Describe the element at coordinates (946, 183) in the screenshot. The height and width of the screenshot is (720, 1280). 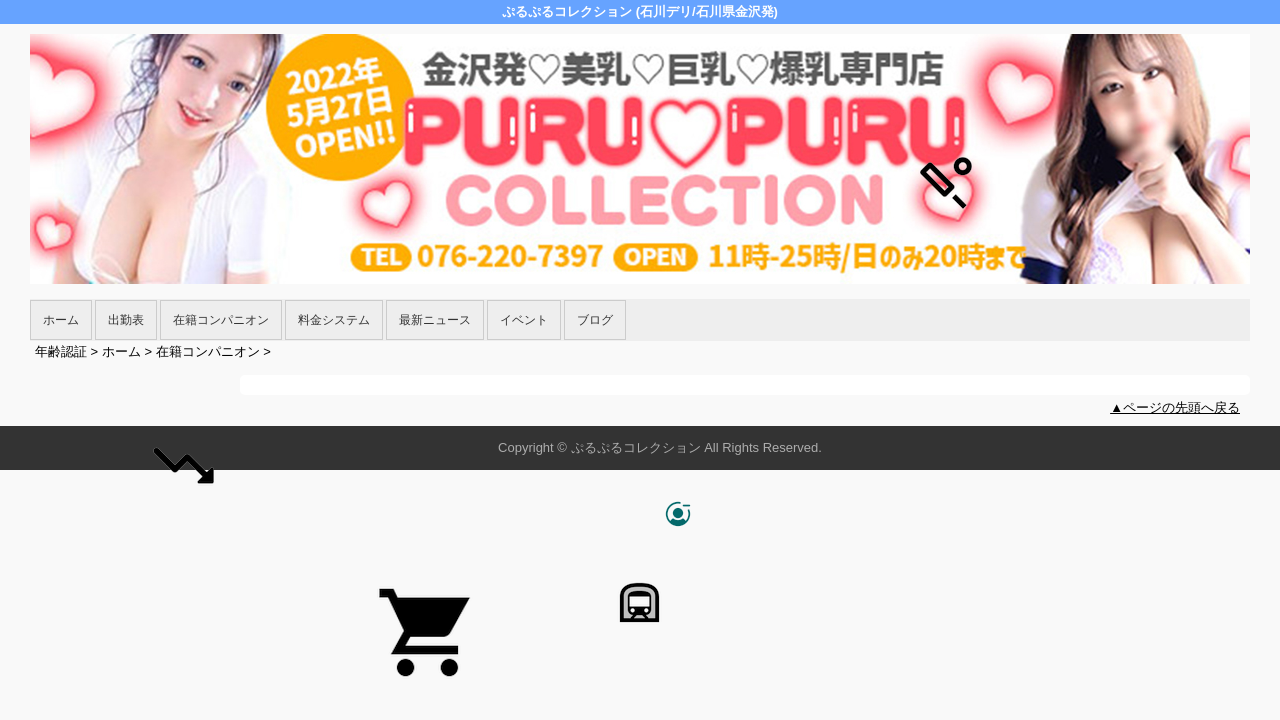
I see `access cricket scores or sports updates` at that location.